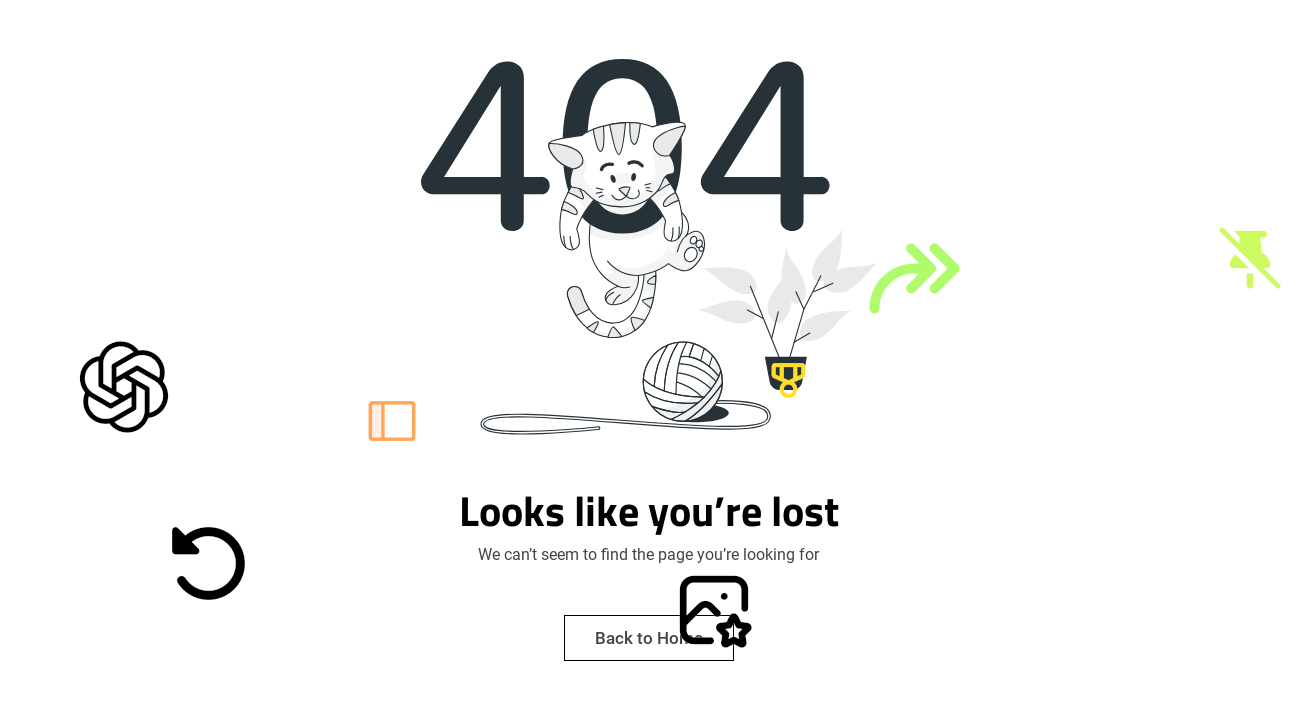 Image resolution: width=1297 pixels, height=720 pixels. Describe the element at coordinates (1250, 258) in the screenshot. I see `unpin this item` at that location.